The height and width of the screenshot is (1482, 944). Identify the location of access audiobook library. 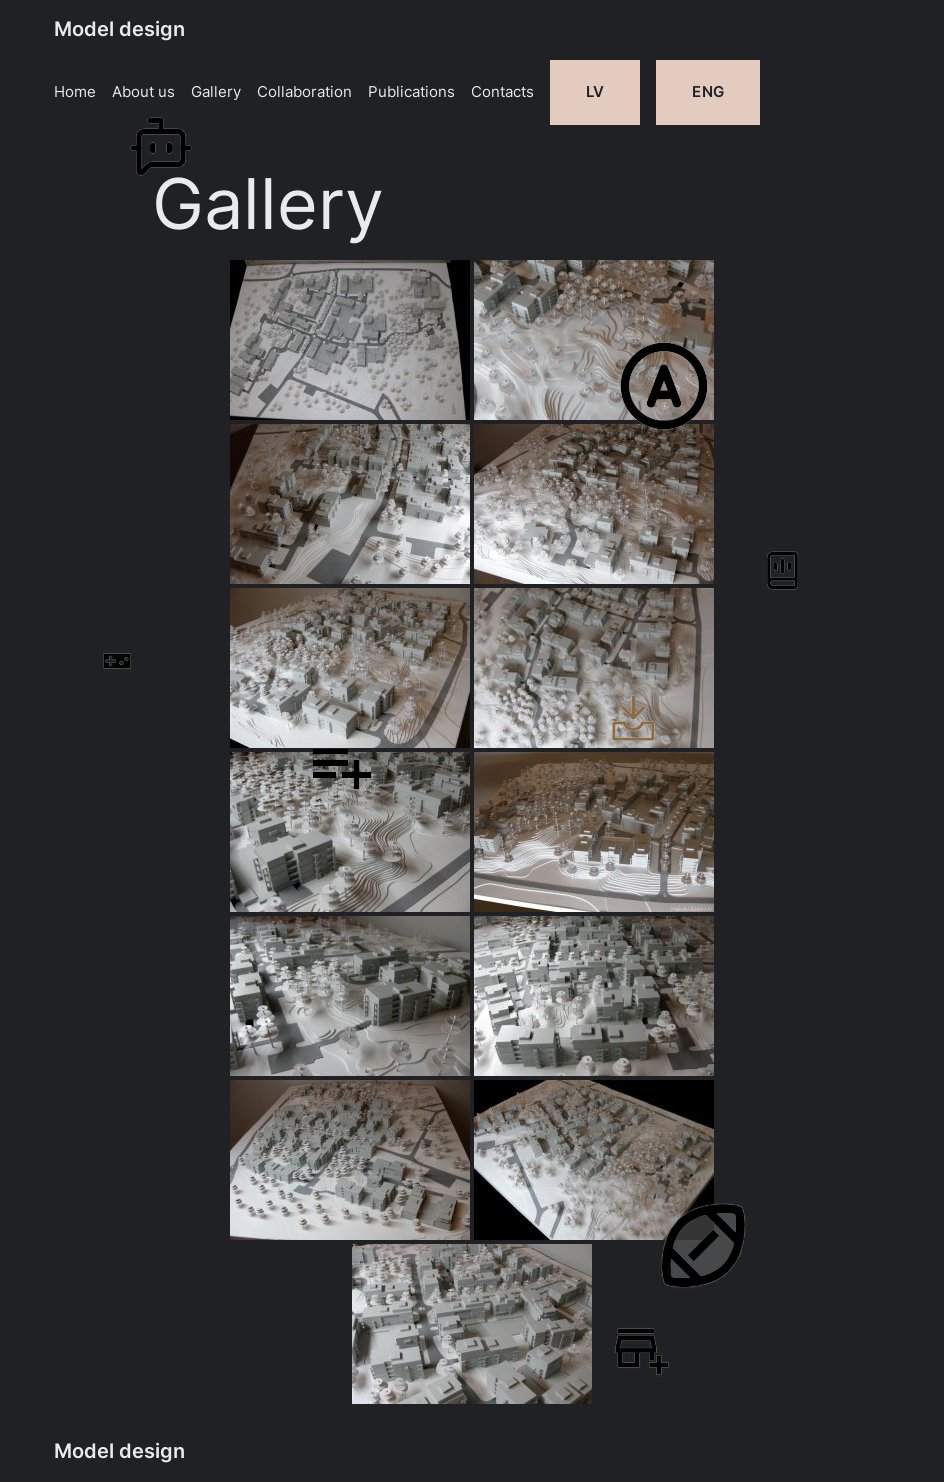
(782, 570).